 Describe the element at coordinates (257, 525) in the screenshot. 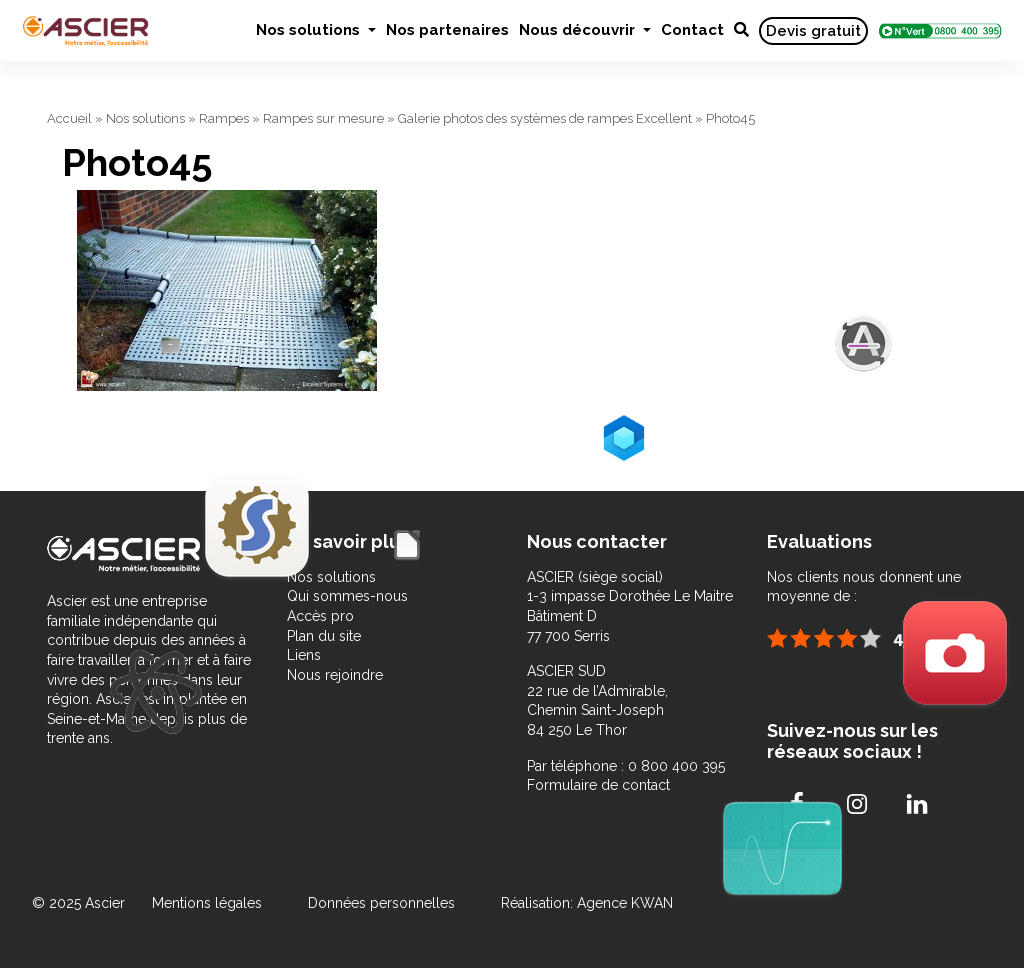

I see `open slade editor application` at that location.